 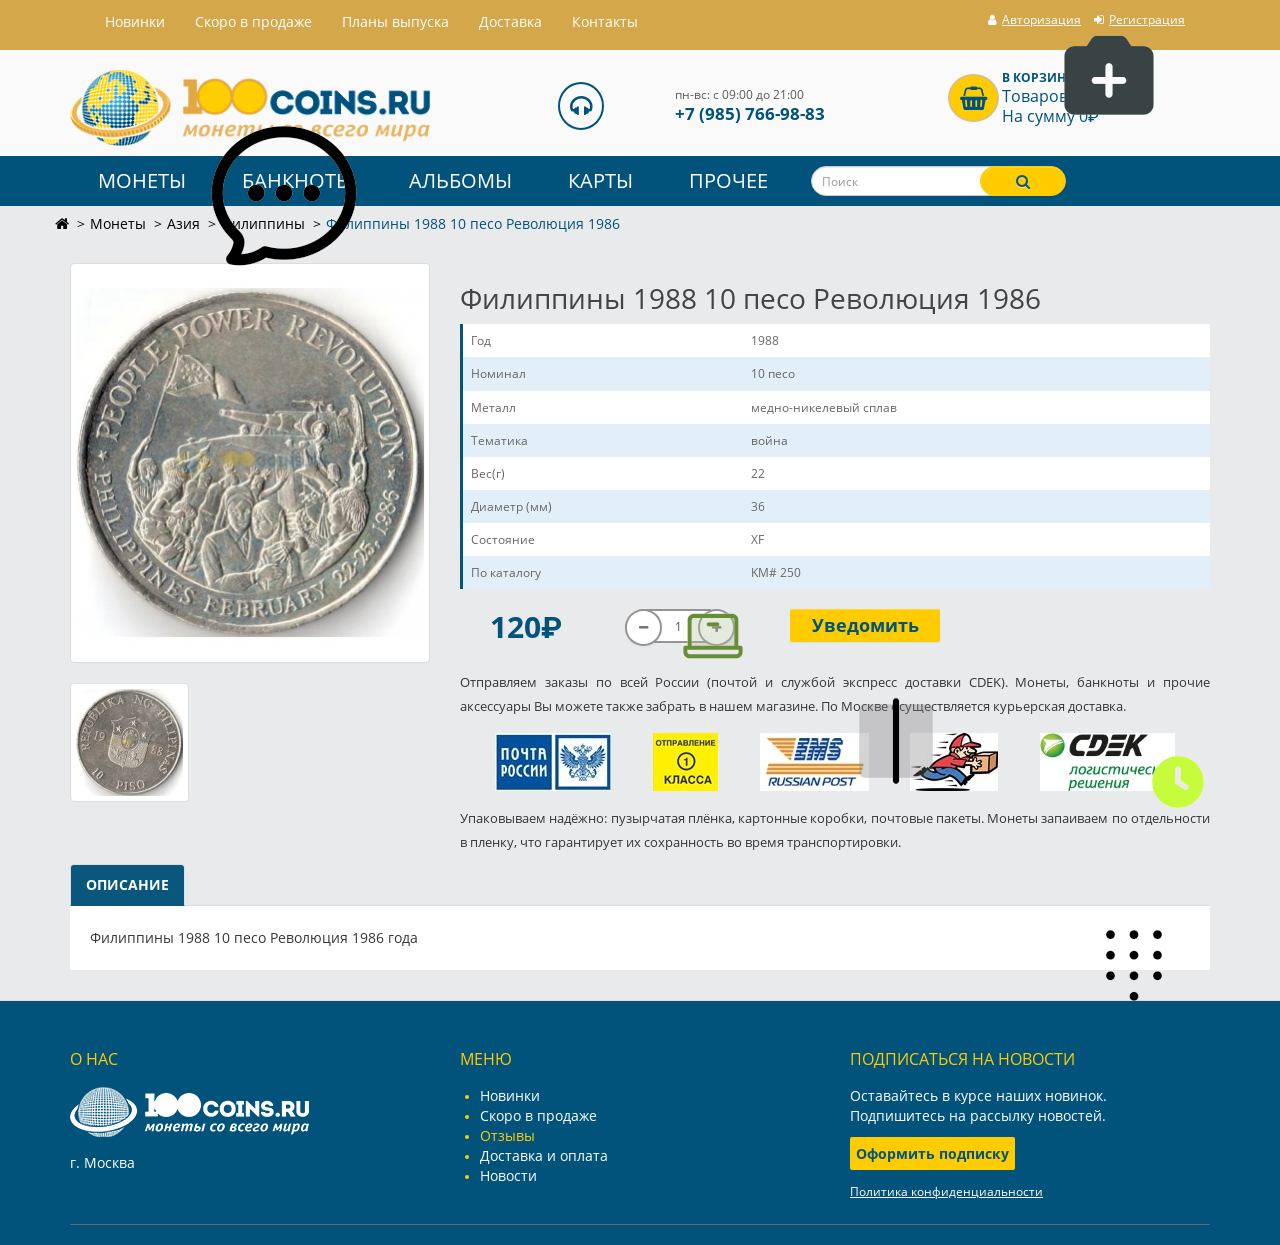 I want to click on open chat or messaging, so click(x=284, y=193).